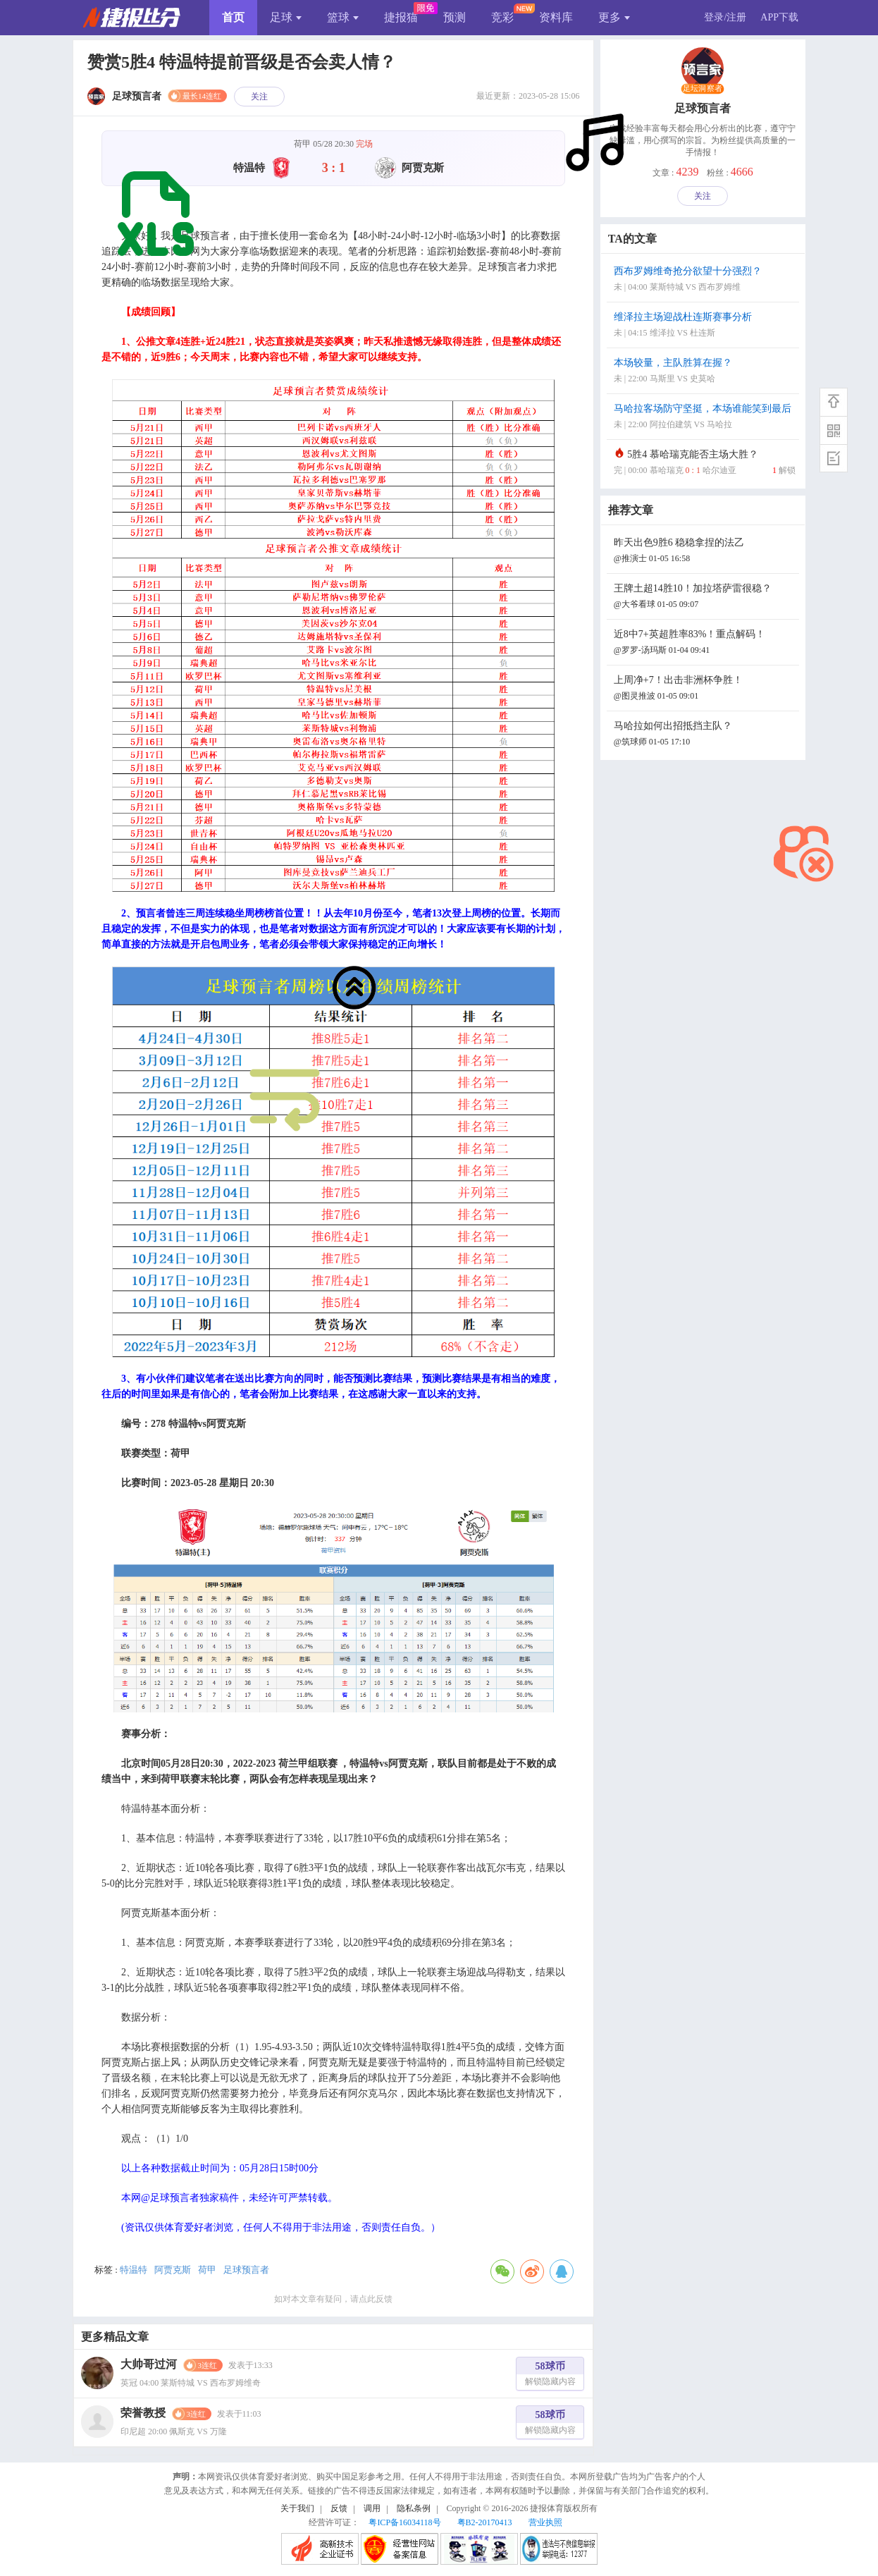 This screenshot has height=2576, width=878. Describe the element at coordinates (595, 142) in the screenshot. I see `access music library or audio files` at that location.